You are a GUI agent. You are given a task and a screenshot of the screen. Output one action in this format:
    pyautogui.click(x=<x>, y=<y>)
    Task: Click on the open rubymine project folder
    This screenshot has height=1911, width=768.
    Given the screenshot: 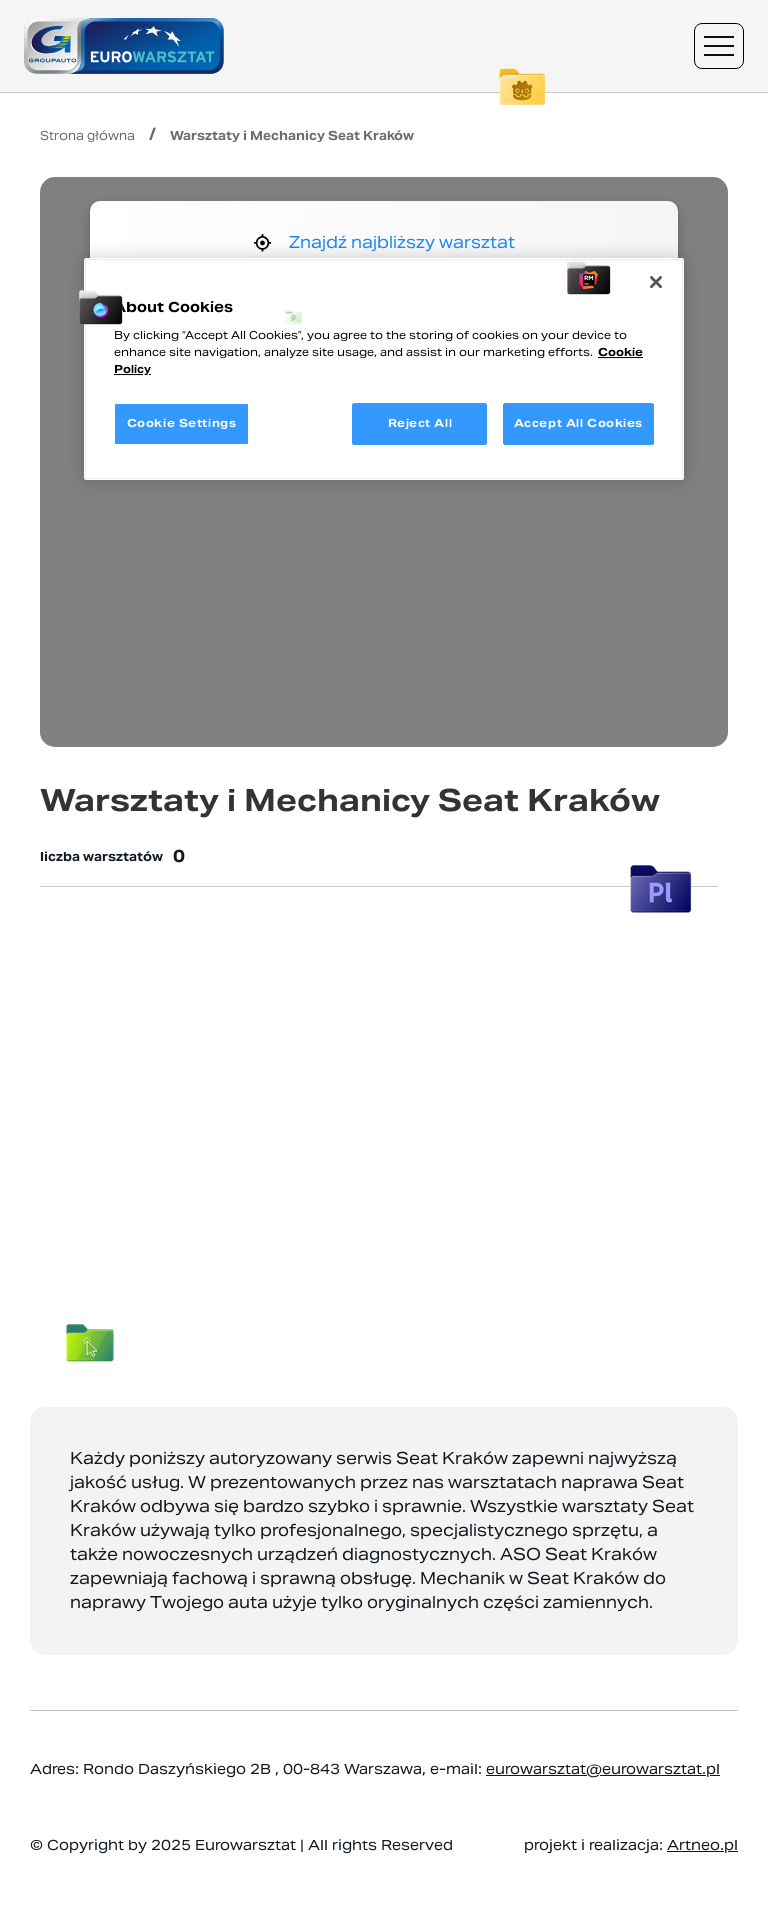 What is the action you would take?
    pyautogui.click(x=588, y=278)
    